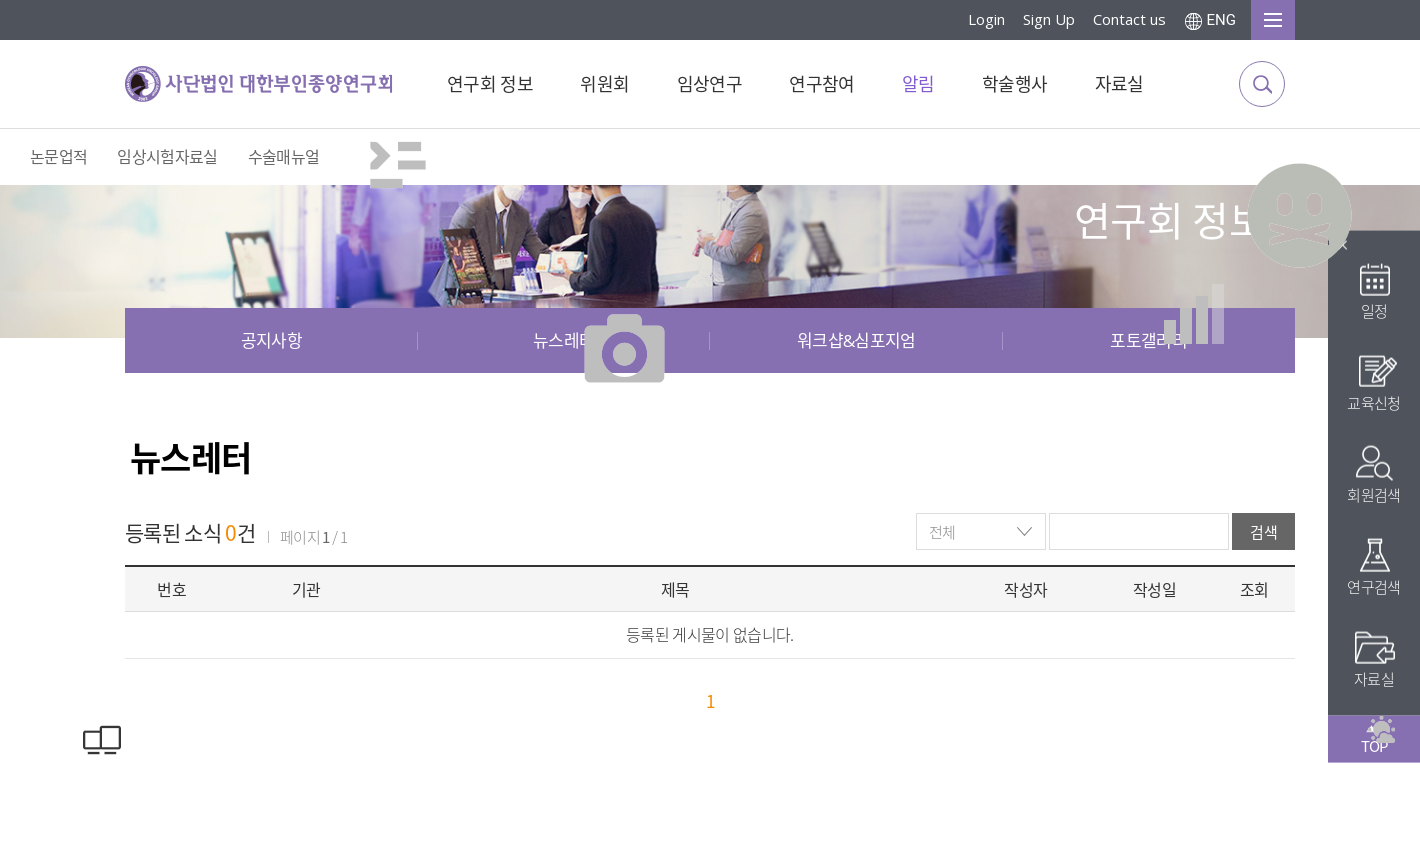 This screenshot has width=1420, height=854. Describe the element at coordinates (624, 348) in the screenshot. I see `open camera to take a photo` at that location.